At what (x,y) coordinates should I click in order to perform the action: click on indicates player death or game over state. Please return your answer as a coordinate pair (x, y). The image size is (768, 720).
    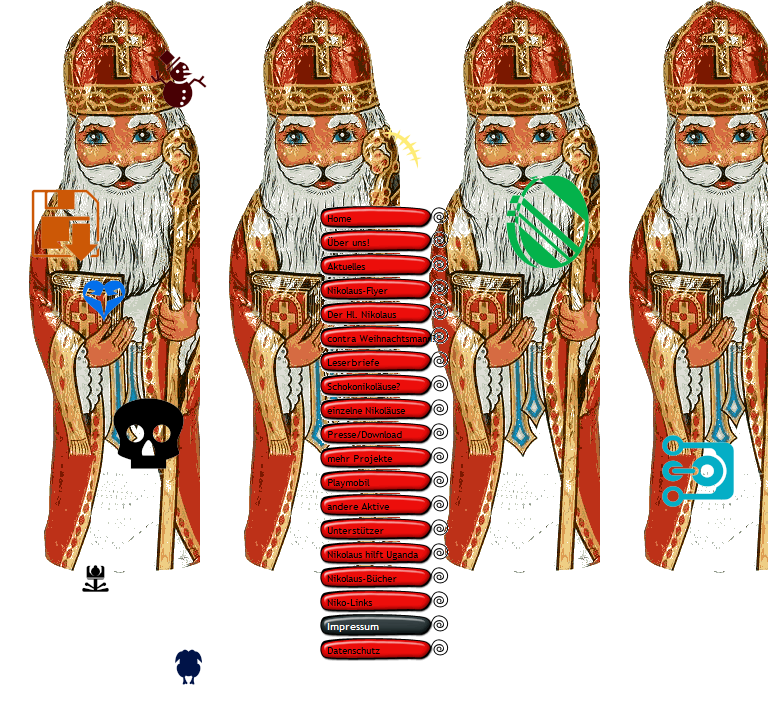
    Looking at the image, I should click on (148, 433).